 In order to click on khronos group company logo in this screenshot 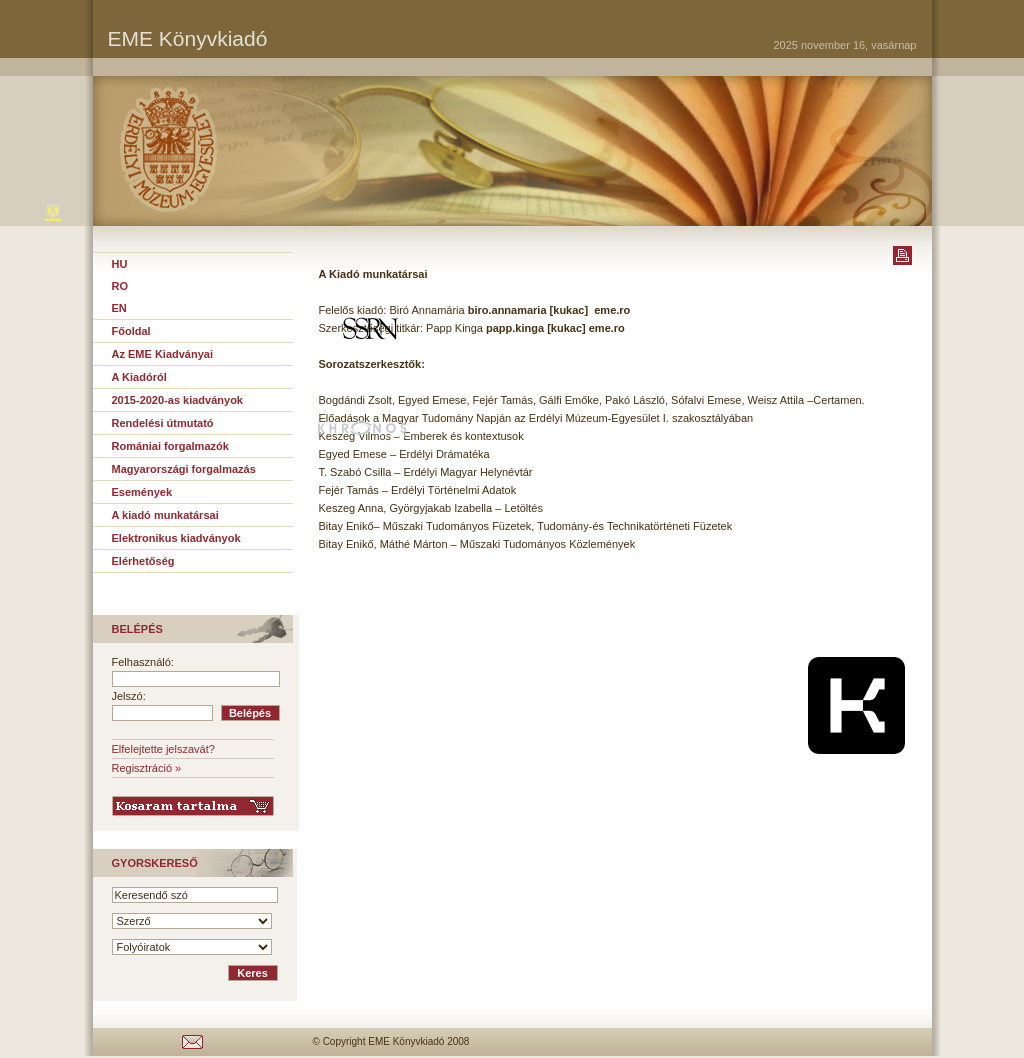, I will do `click(363, 429)`.